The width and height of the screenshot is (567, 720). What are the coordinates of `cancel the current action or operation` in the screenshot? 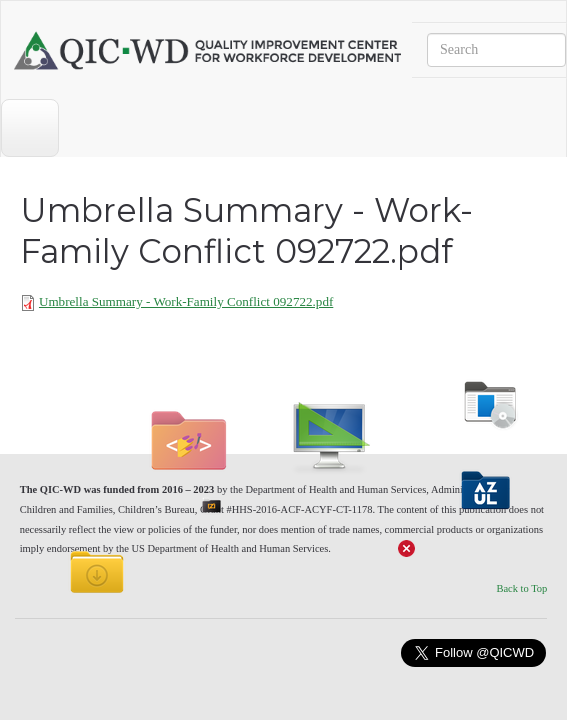 It's located at (406, 548).